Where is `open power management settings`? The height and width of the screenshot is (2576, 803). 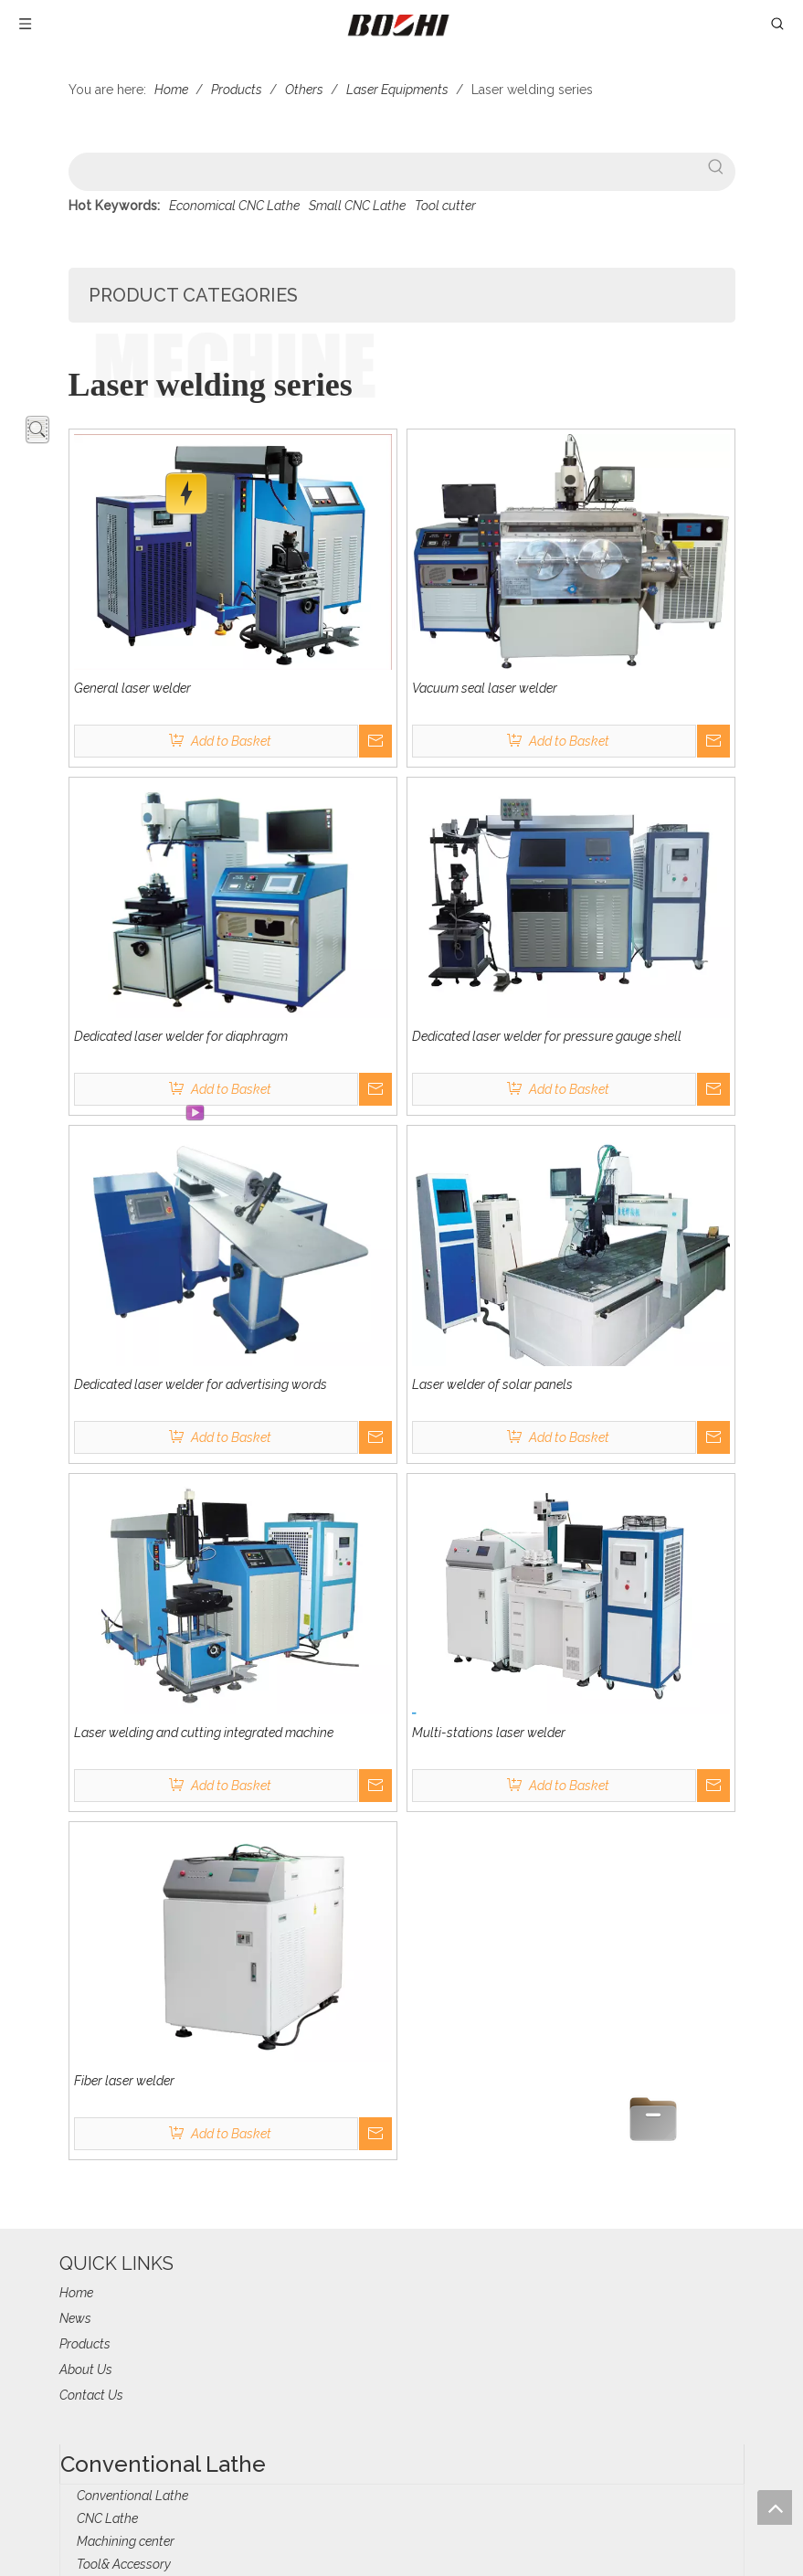 open power management settings is located at coordinates (186, 493).